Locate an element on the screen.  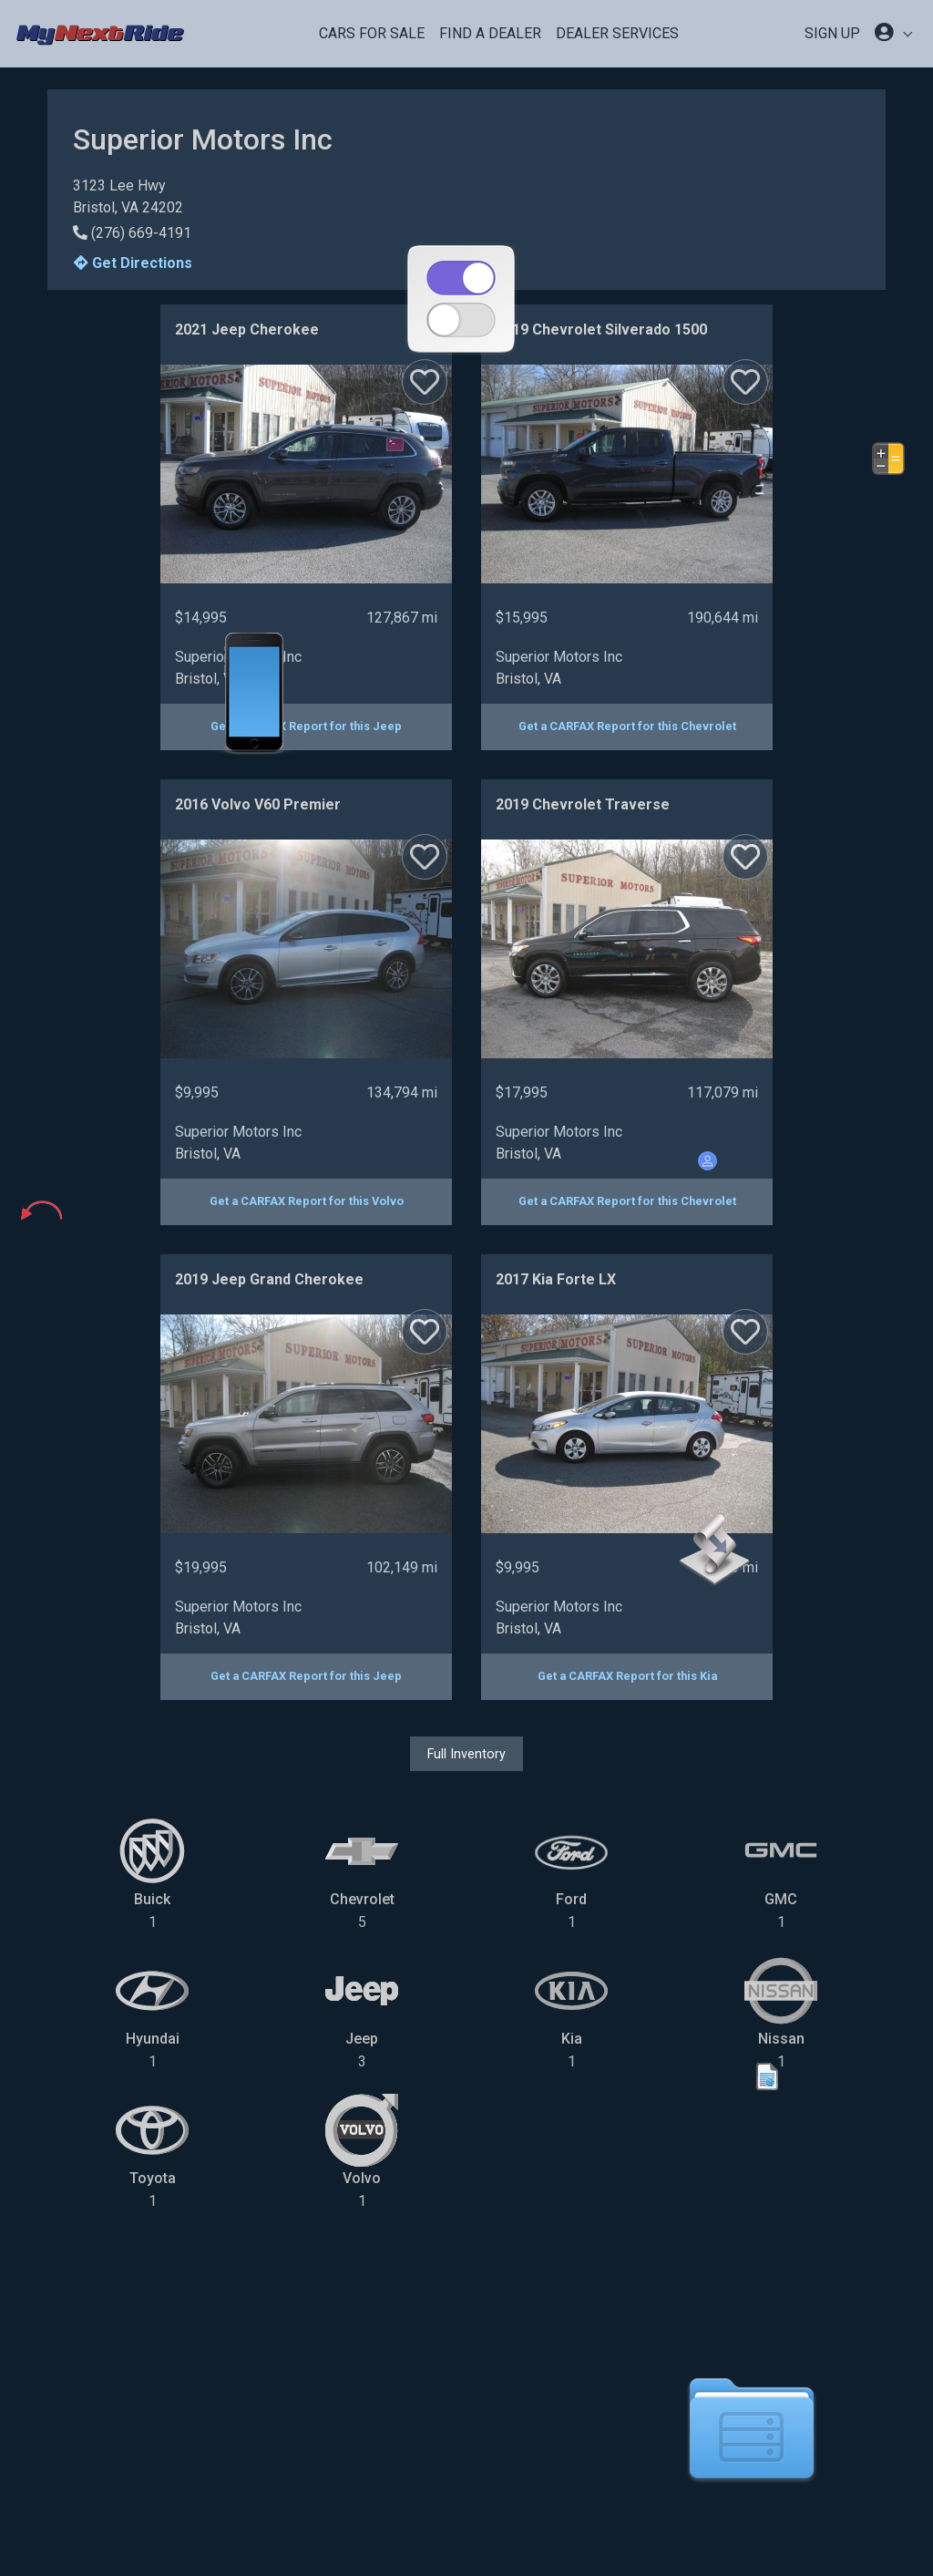
libreoffice web template document file is located at coordinates (767, 2076).